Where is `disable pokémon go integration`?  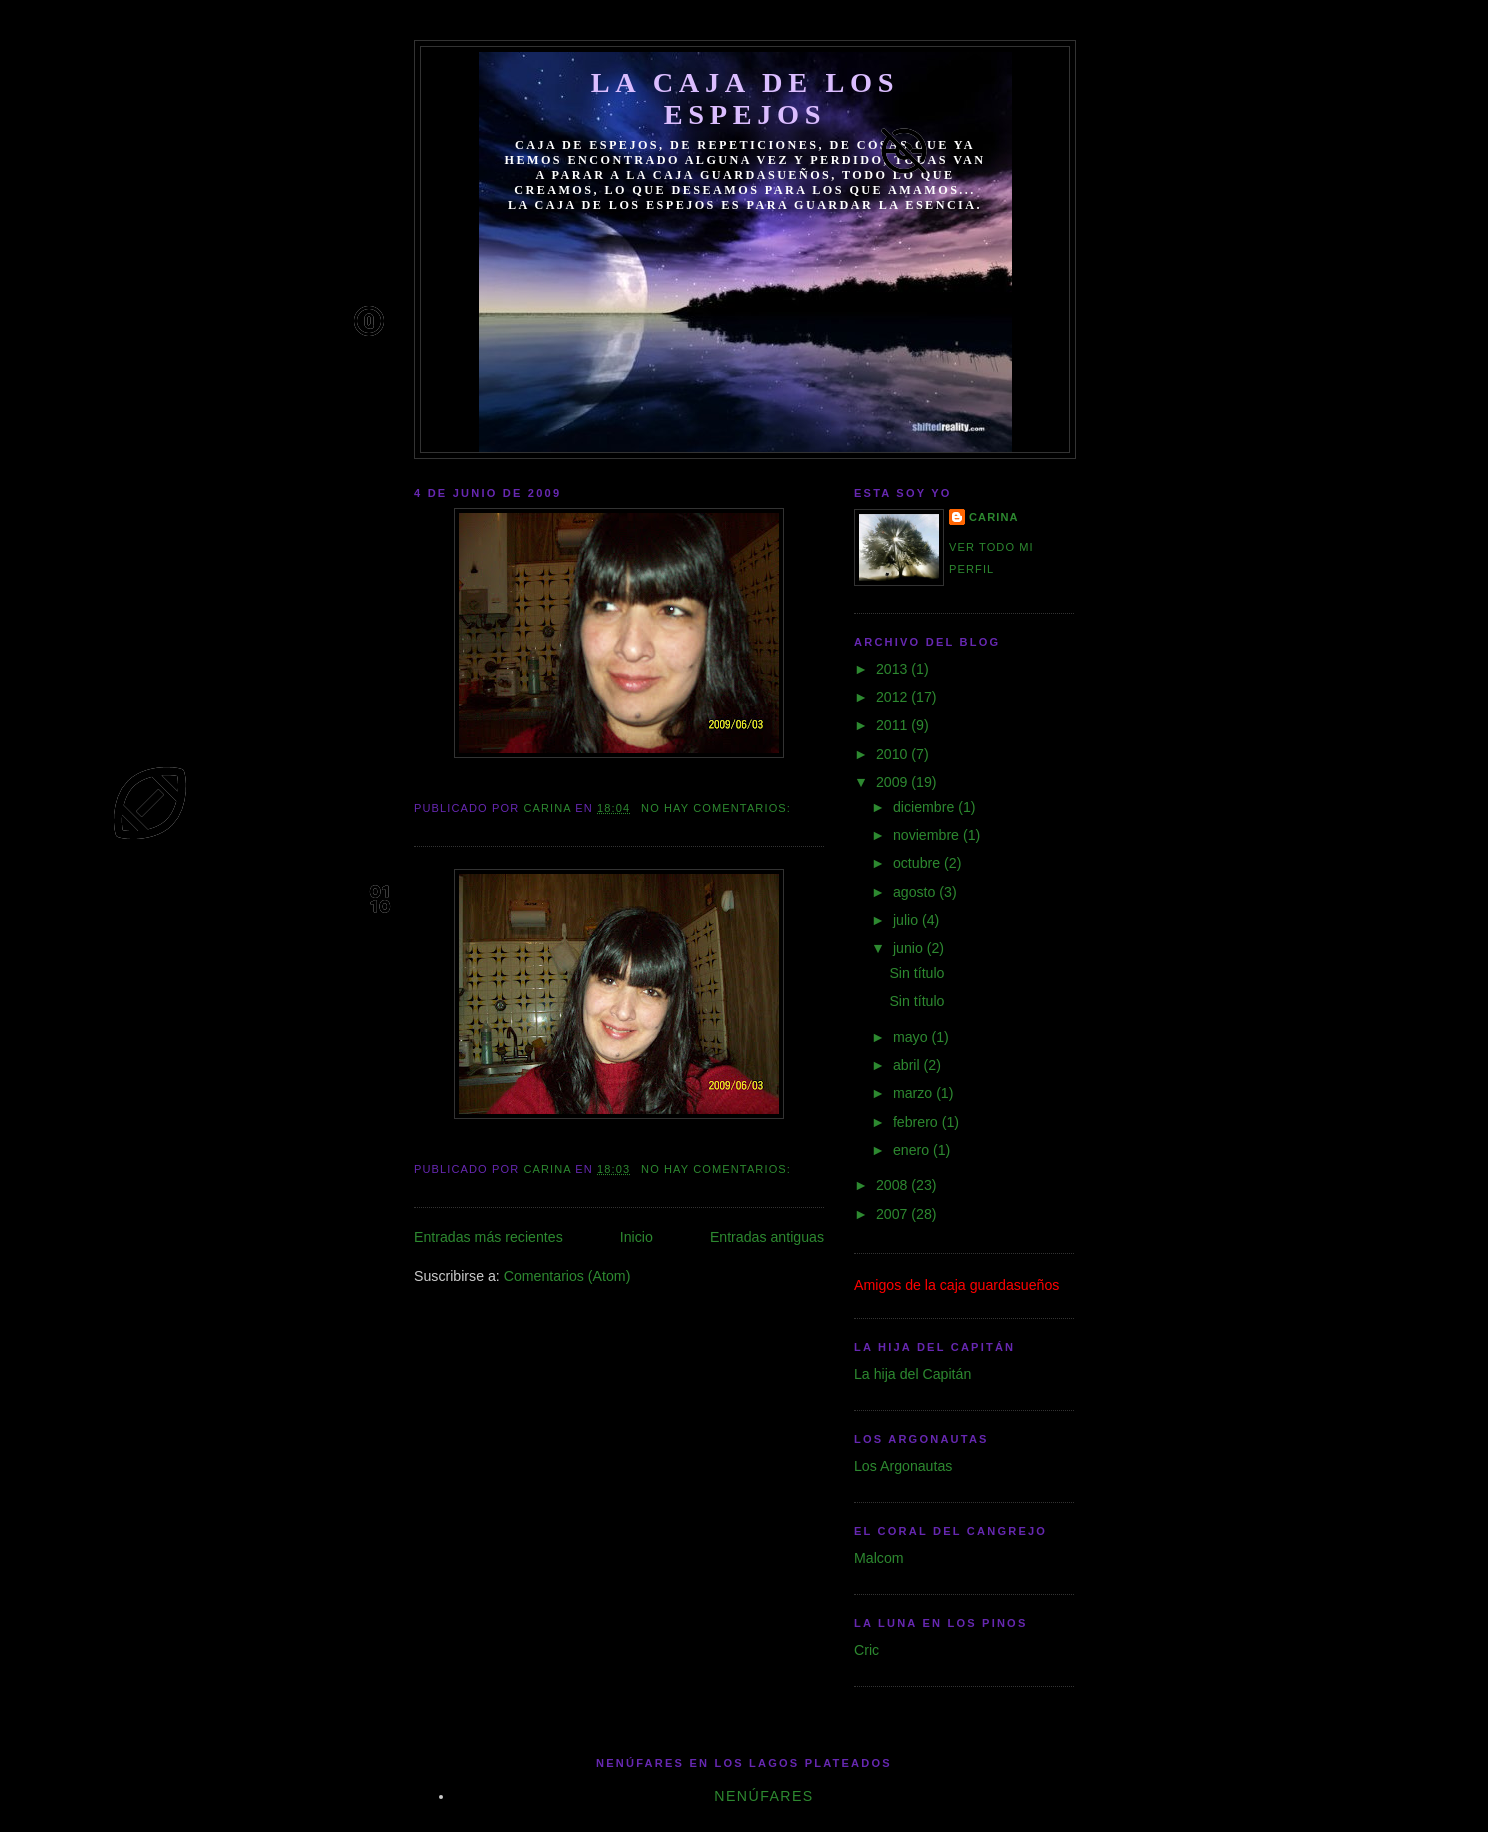 disable pokémon go integration is located at coordinates (904, 151).